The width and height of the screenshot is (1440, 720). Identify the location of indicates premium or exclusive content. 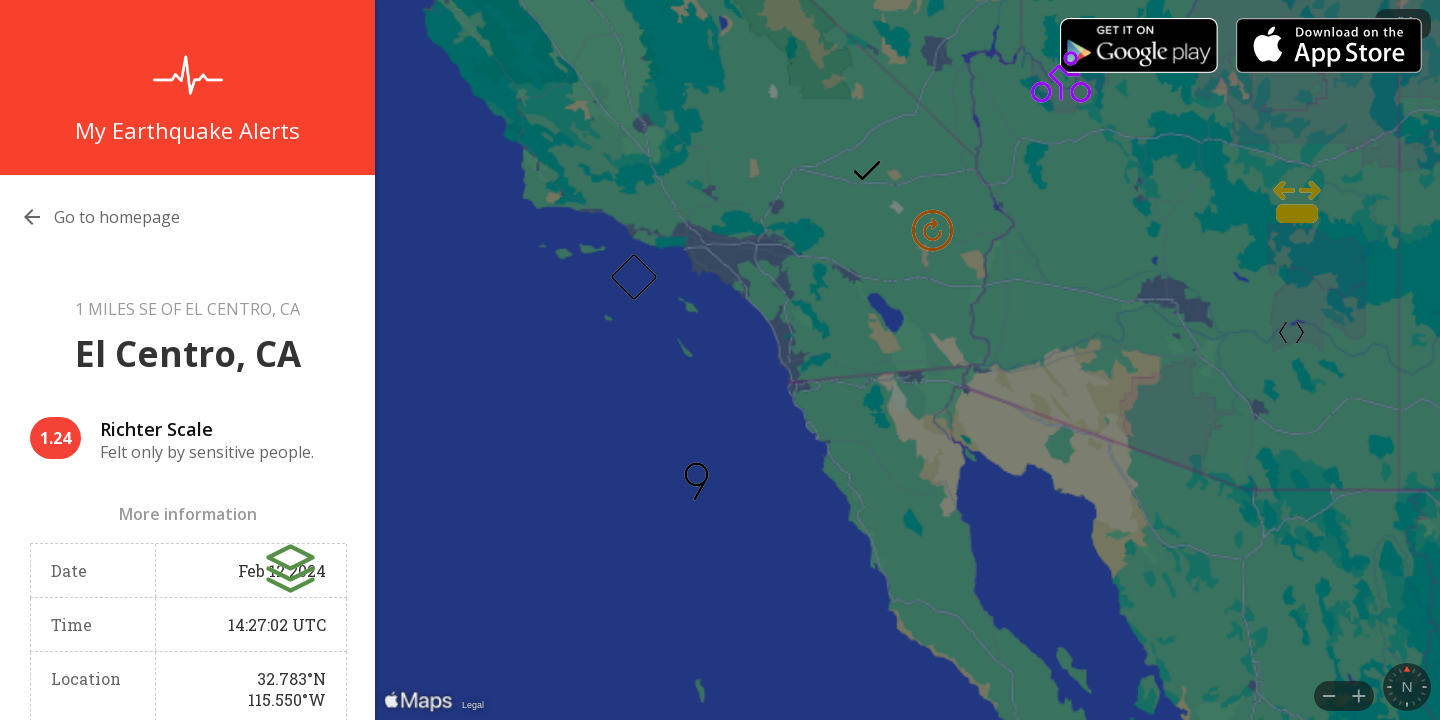
(634, 277).